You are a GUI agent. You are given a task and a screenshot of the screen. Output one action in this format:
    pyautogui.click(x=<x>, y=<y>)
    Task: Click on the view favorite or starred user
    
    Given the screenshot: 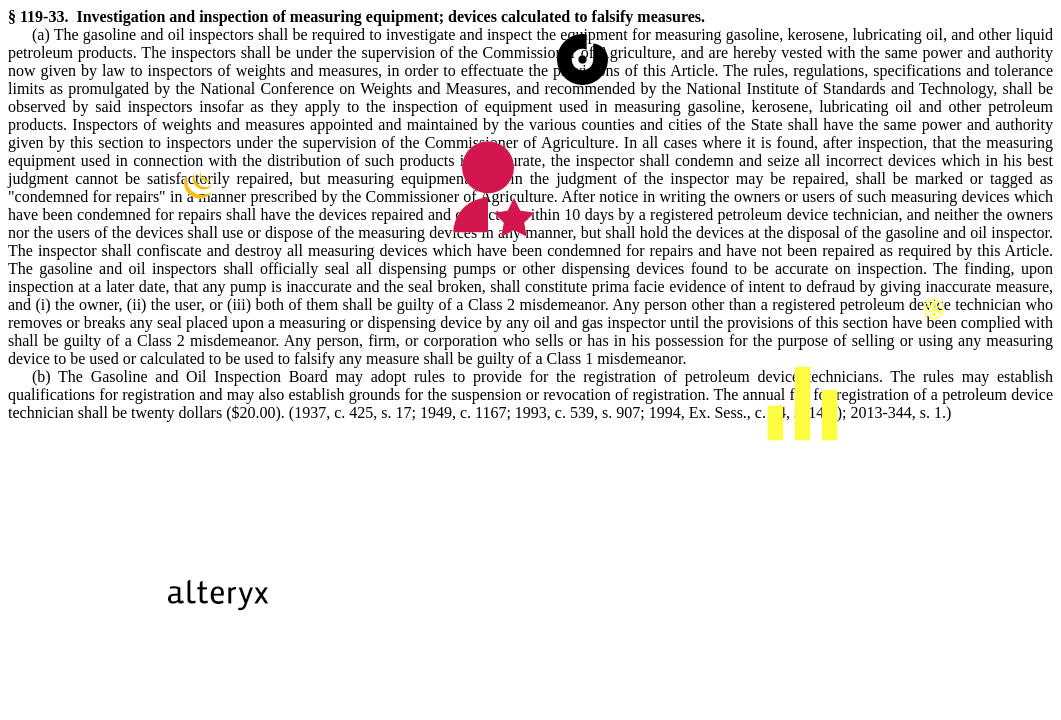 What is the action you would take?
    pyautogui.click(x=488, y=189)
    